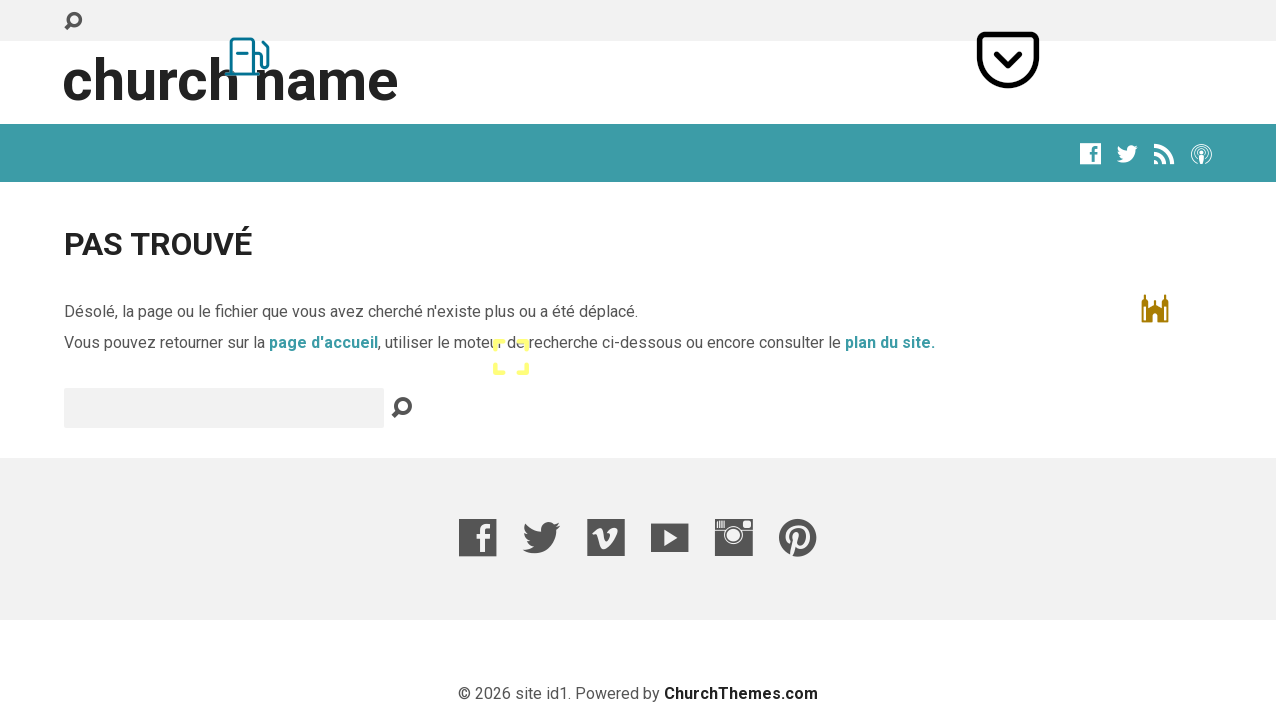 Image resolution: width=1276 pixels, height=720 pixels. What do you see at coordinates (1008, 60) in the screenshot?
I see `save to pocket for later reading` at bounding box center [1008, 60].